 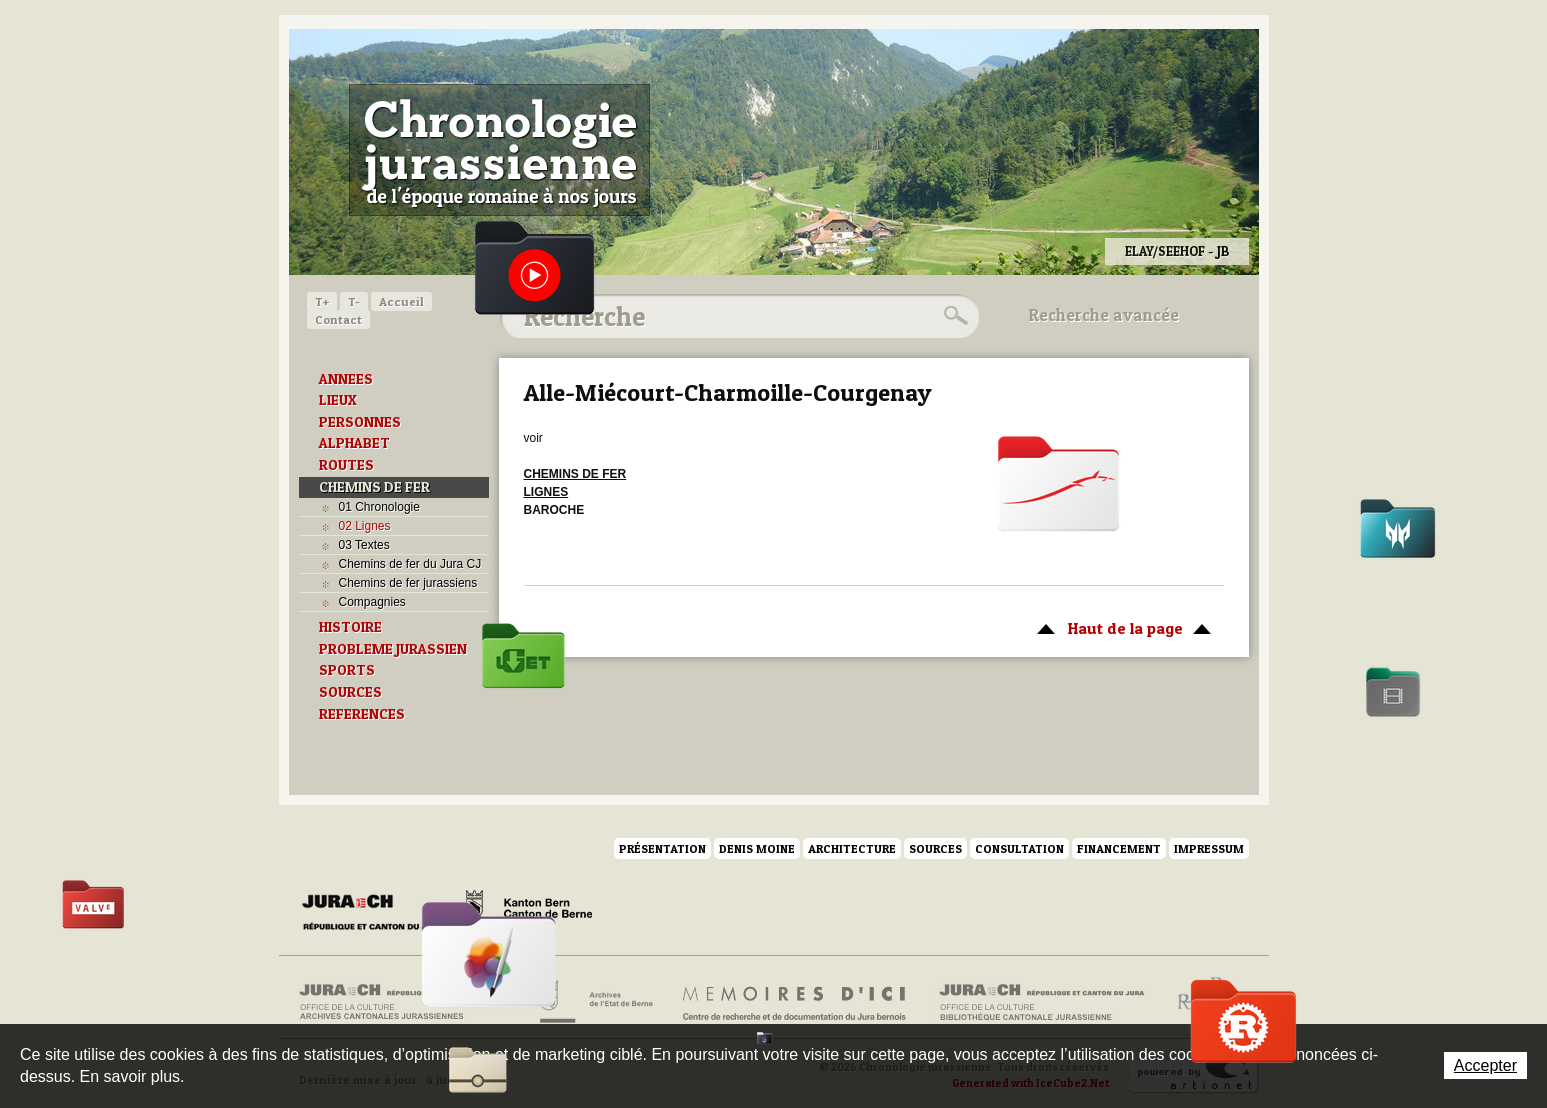 I want to click on open bitdefender security folder, so click(x=1058, y=487).